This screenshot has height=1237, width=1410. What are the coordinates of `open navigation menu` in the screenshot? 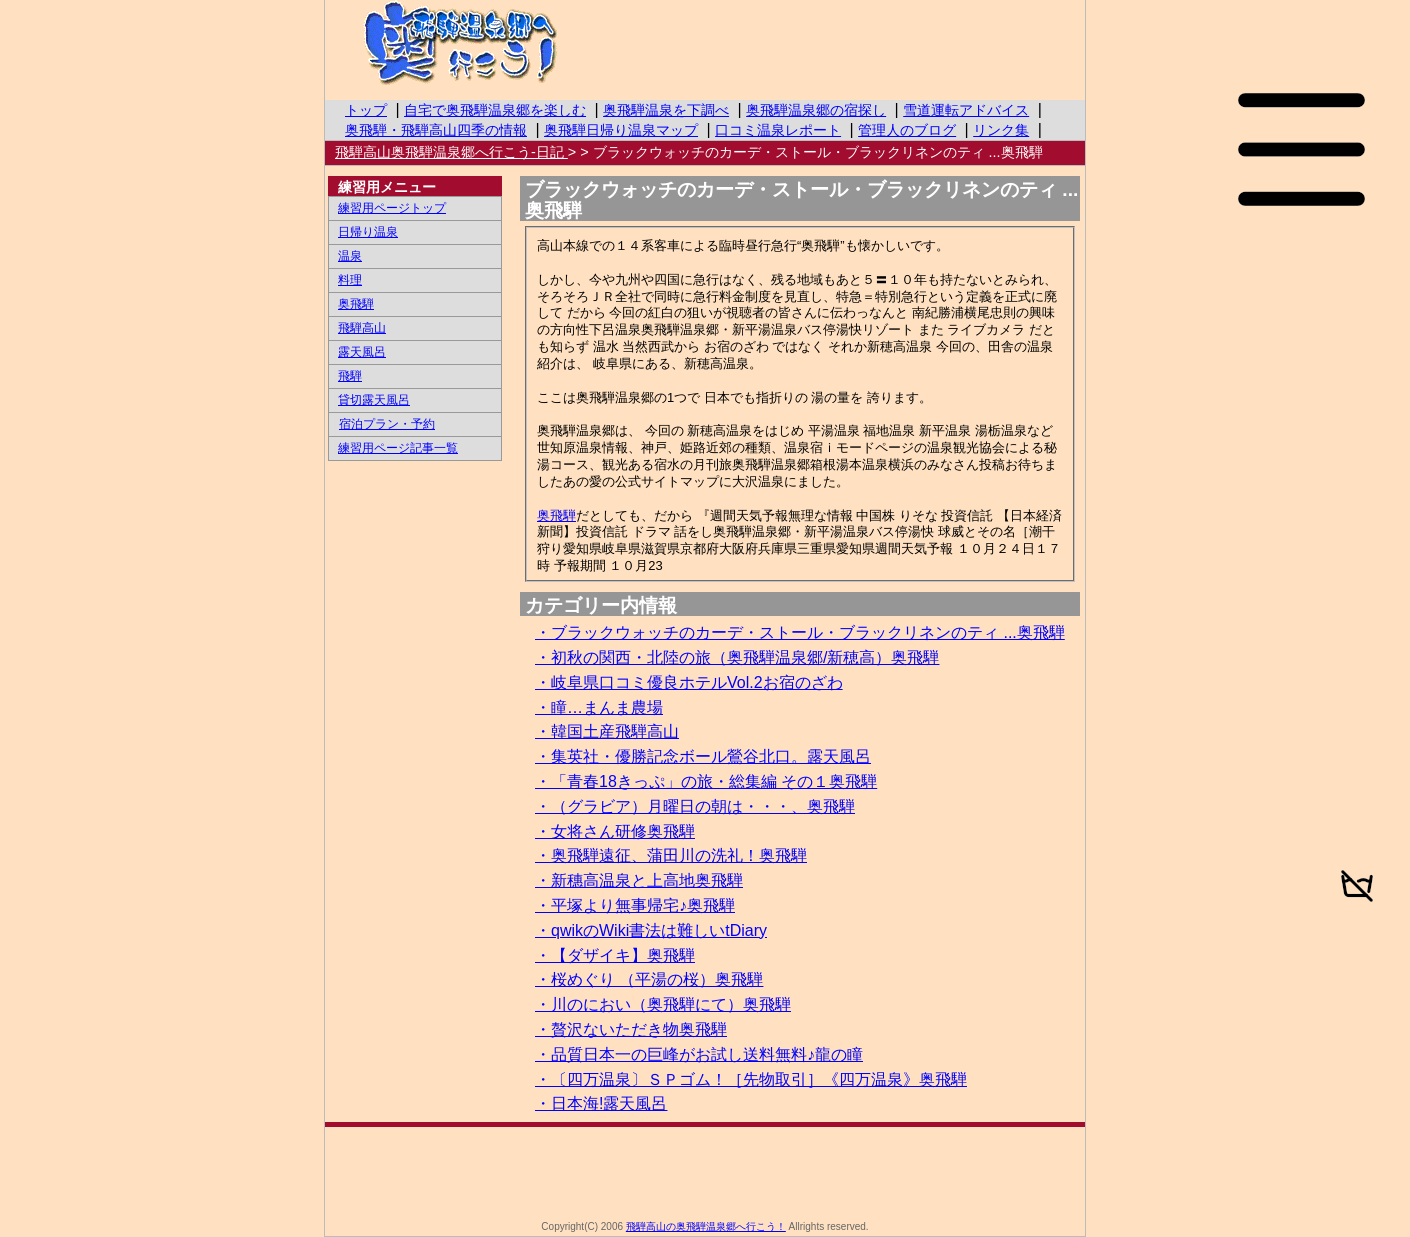 It's located at (1301, 149).